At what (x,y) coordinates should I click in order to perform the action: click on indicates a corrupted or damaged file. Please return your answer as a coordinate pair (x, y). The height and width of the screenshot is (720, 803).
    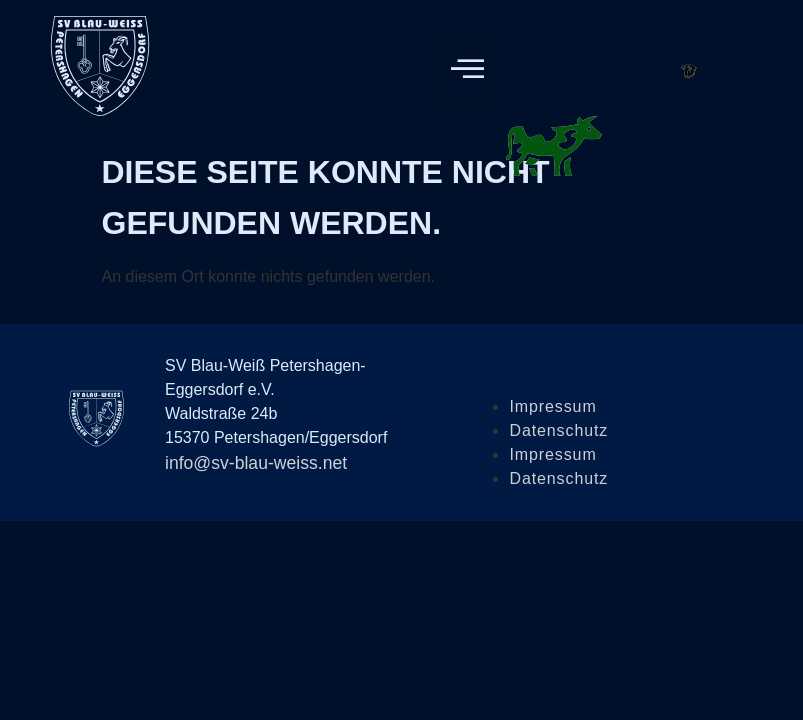
    Looking at the image, I should click on (689, 71).